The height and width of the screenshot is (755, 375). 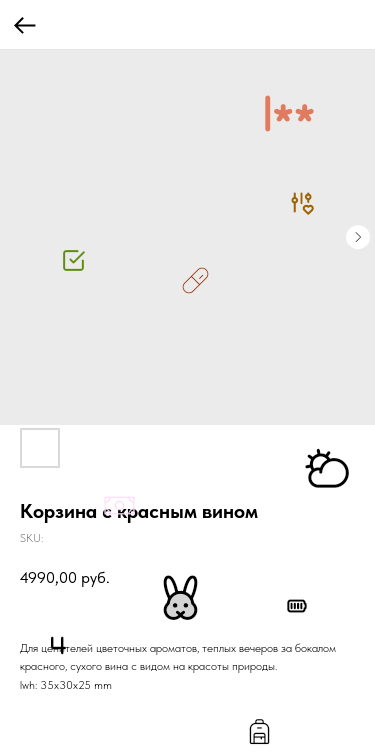 What do you see at coordinates (73, 260) in the screenshot?
I see `mark item as complete` at bounding box center [73, 260].